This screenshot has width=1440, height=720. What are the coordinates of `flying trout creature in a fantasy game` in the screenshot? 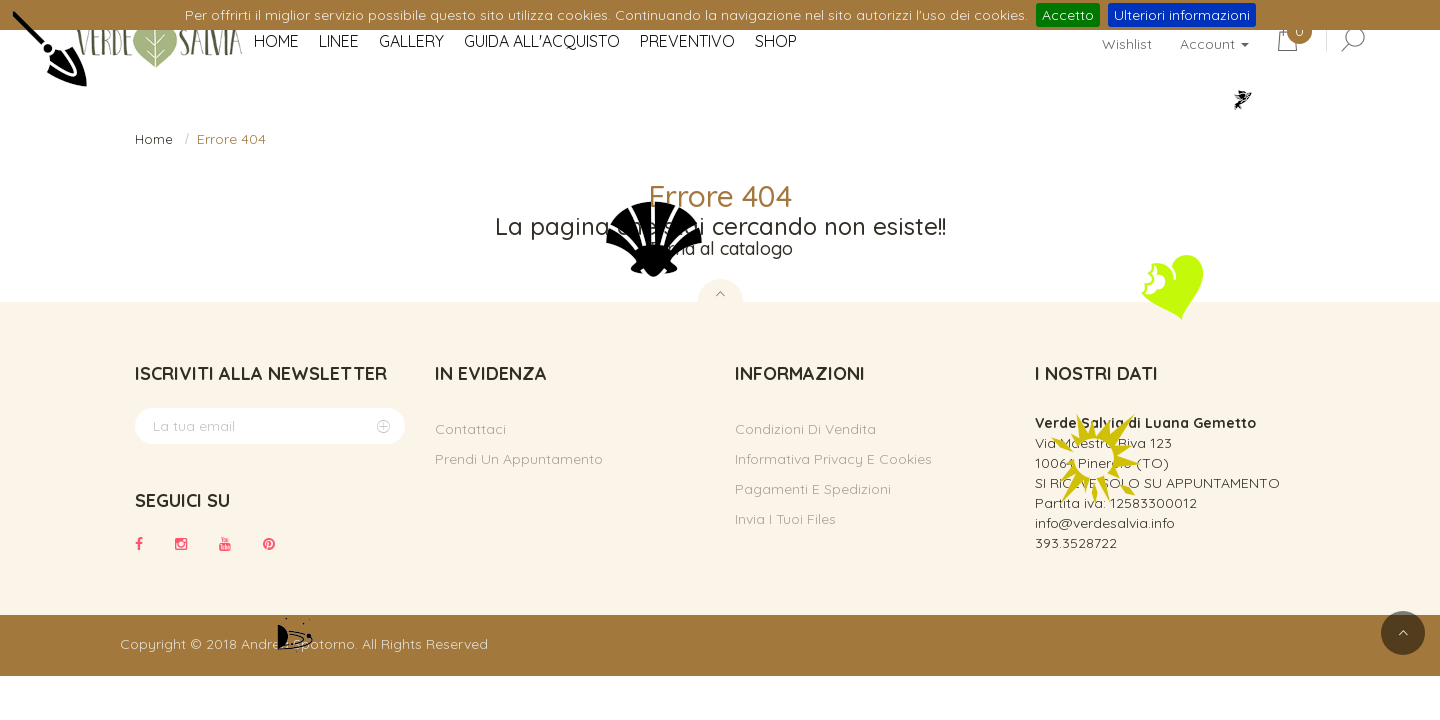 It's located at (1243, 100).